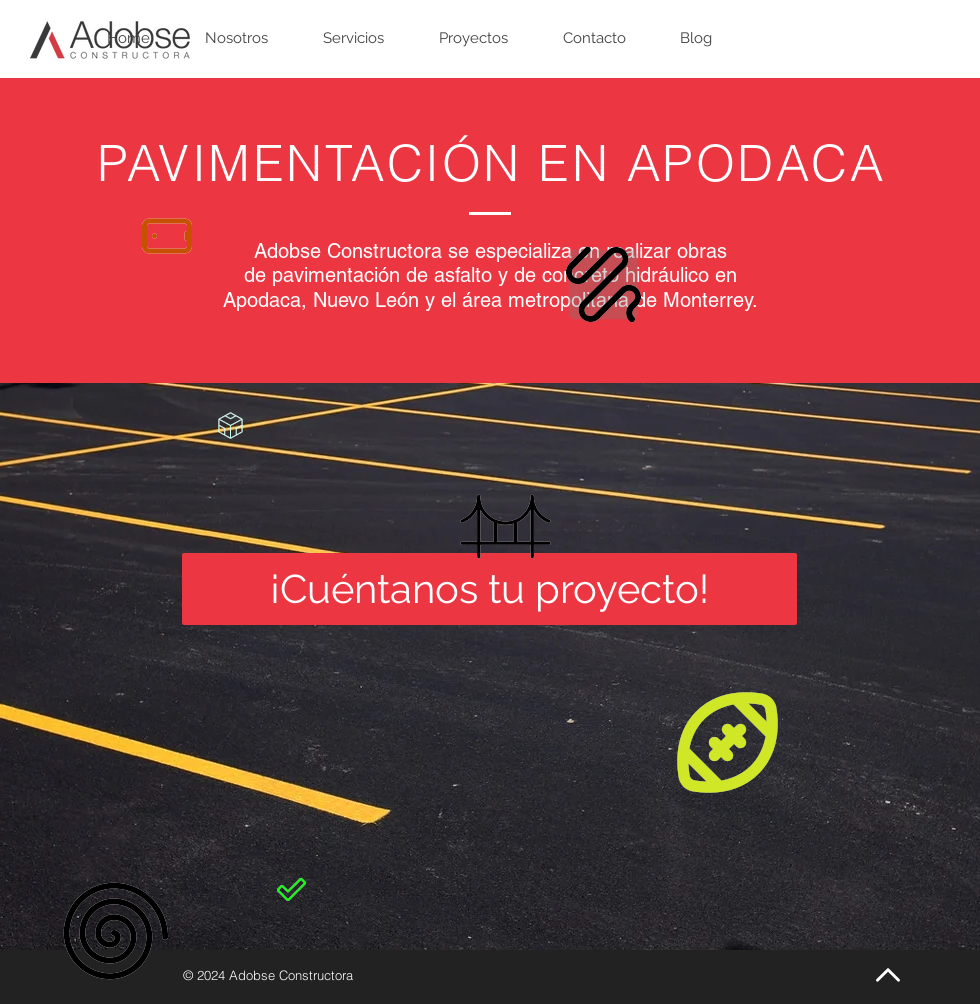  What do you see at coordinates (603, 284) in the screenshot?
I see `access freehand drawing or annotation tools` at bounding box center [603, 284].